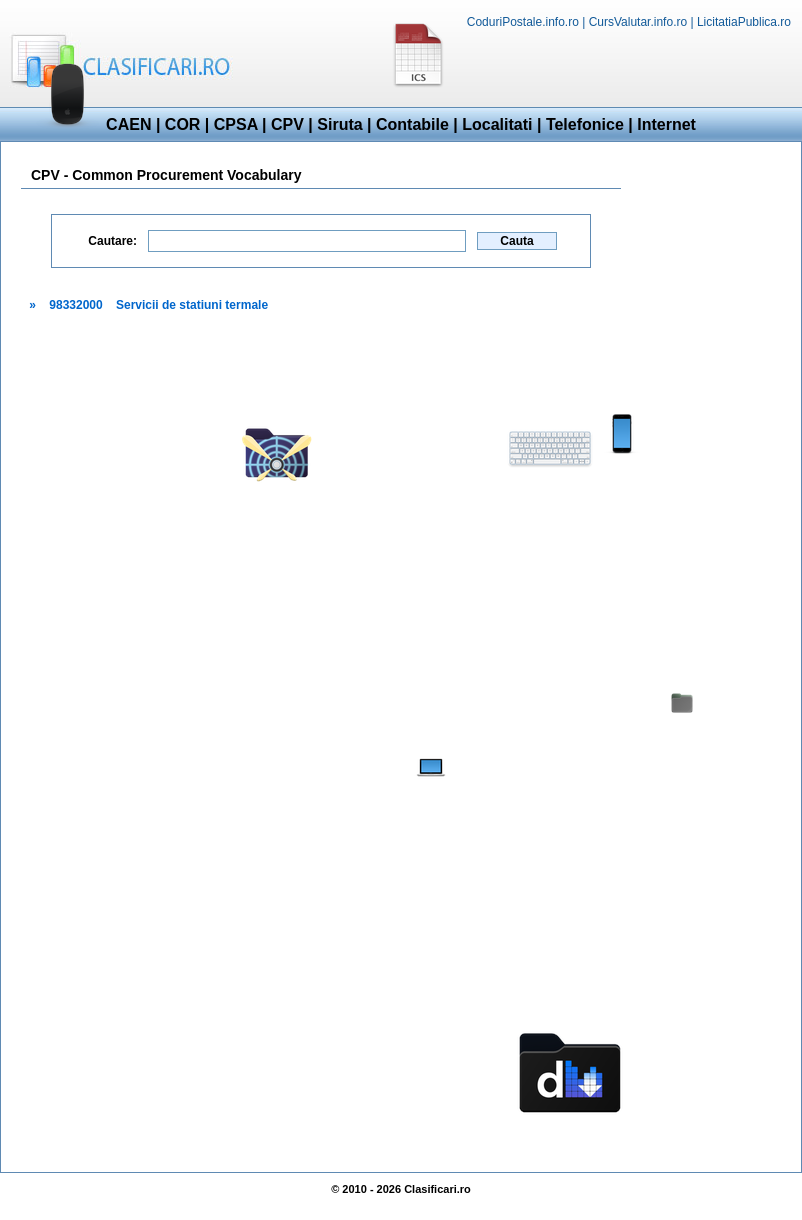 This screenshot has width=802, height=1220. What do you see at coordinates (550, 448) in the screenshot?
I see `connect to a bluetooth keyboard` at bounding box center [550, 448].